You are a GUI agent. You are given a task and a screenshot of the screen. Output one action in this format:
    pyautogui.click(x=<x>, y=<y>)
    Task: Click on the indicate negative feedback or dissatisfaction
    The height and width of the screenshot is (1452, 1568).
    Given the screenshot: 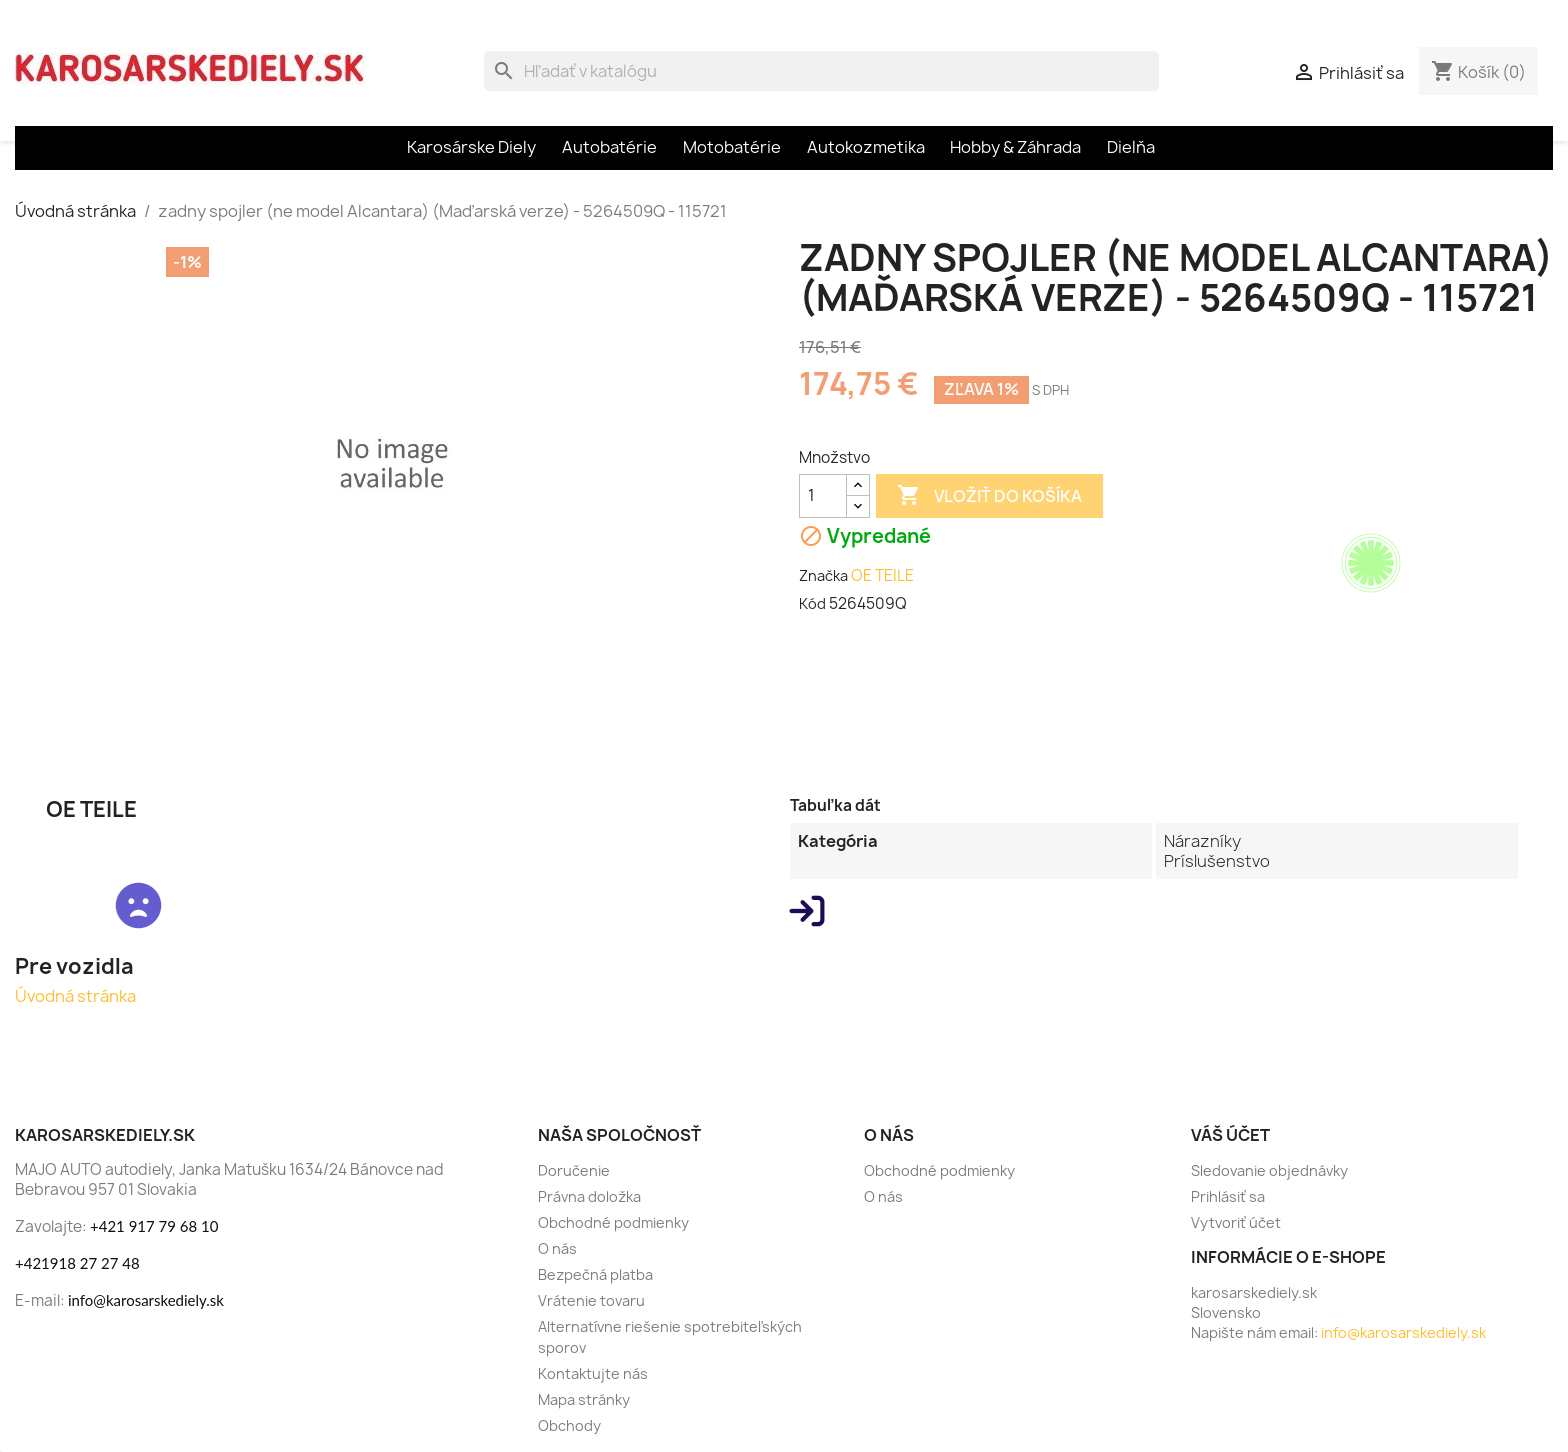 What is the action you would take?
    pyautogui.click(x=138, y=905)
    